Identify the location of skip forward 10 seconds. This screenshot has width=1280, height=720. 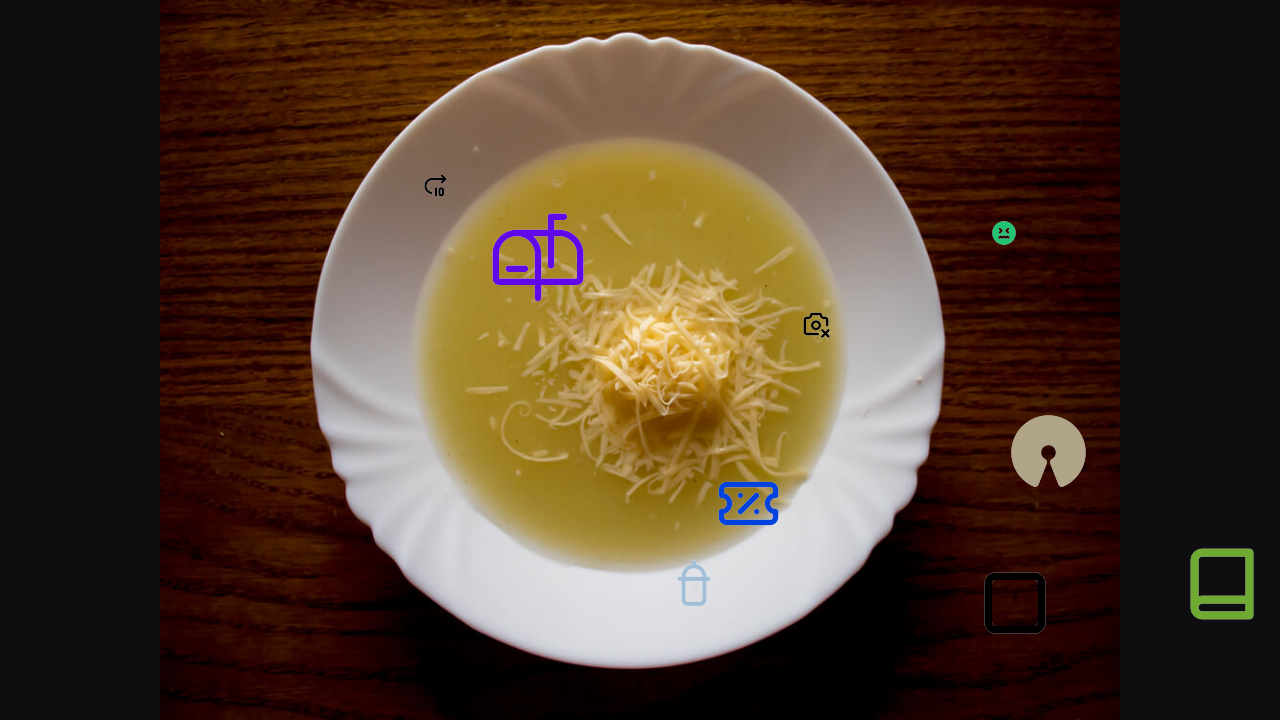
(436, 186).